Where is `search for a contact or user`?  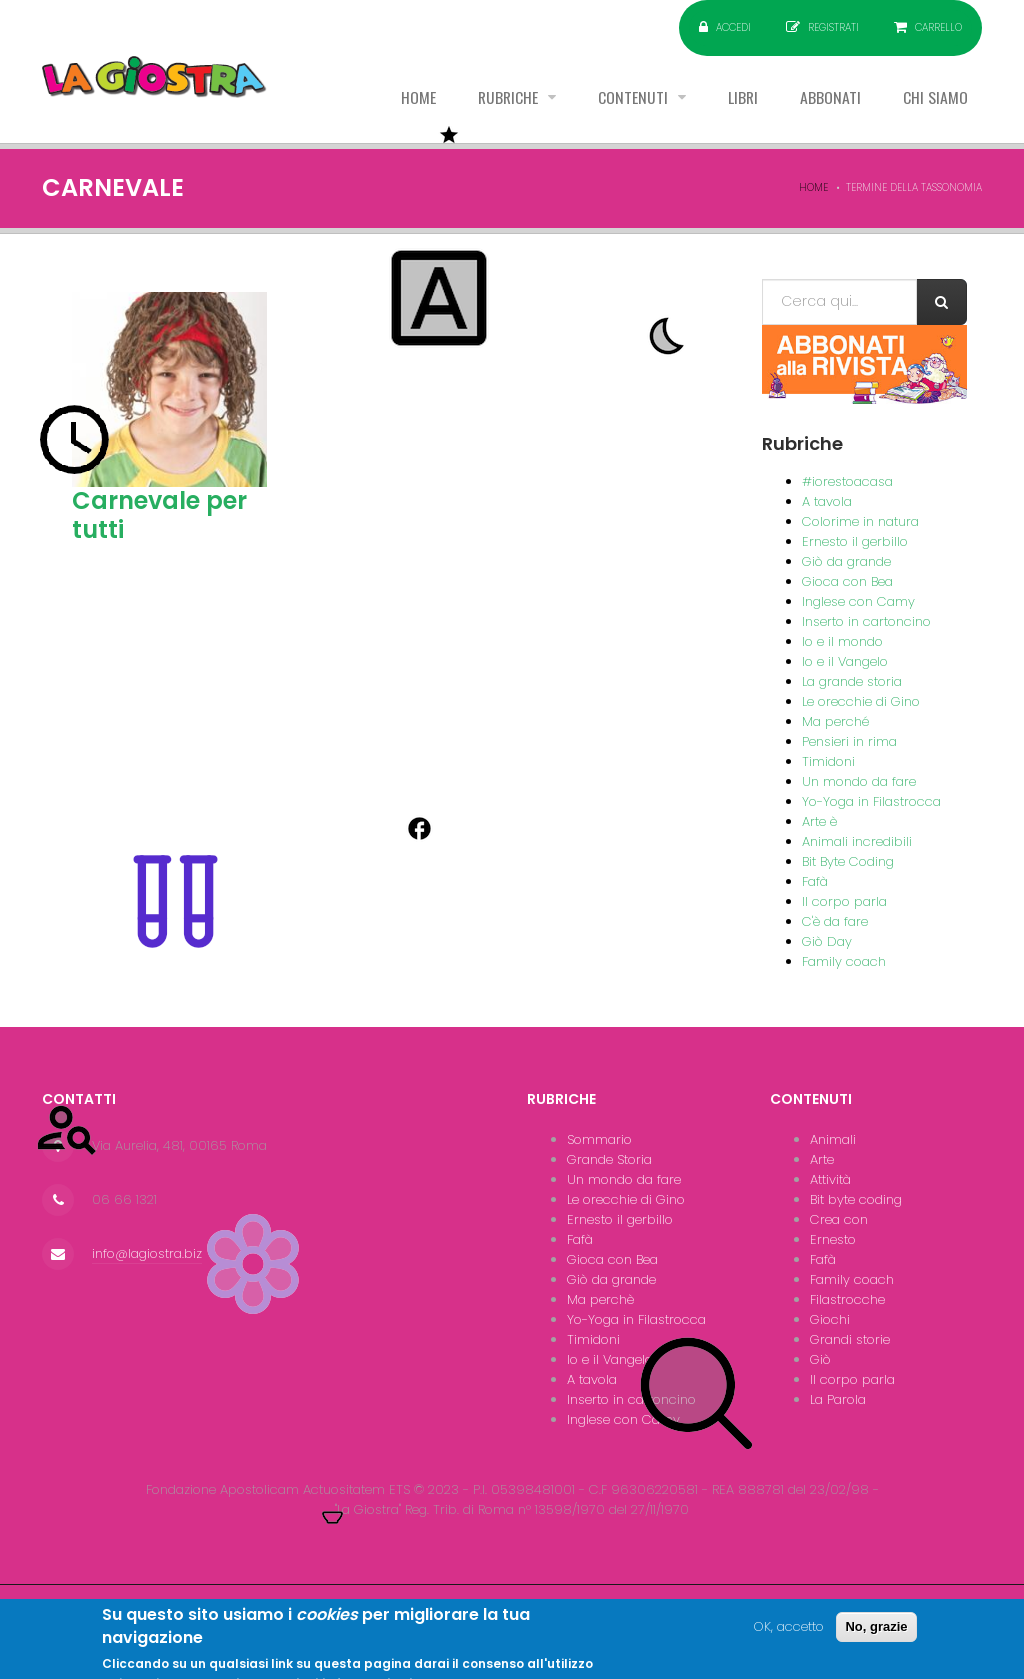 search for a contact or user is located at coordinates (67, 1126).